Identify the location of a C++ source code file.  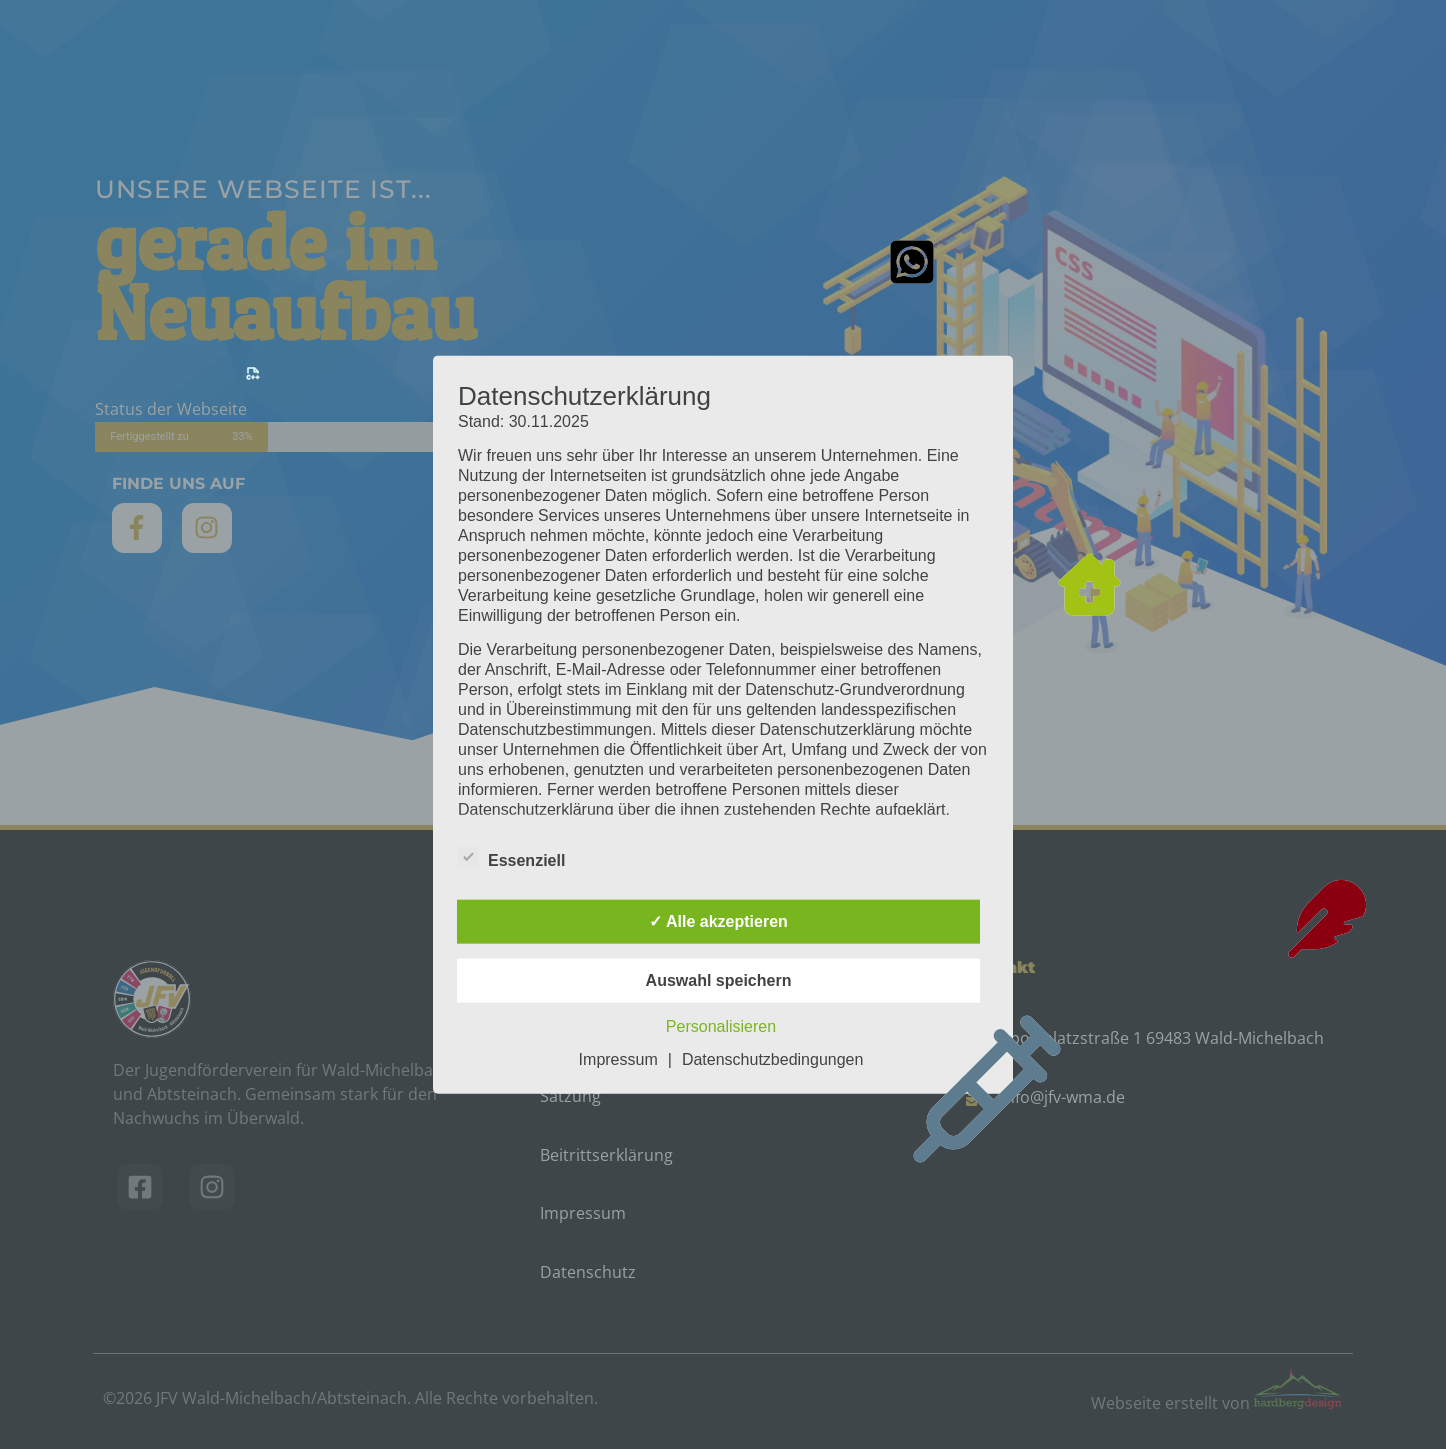
(253, 374).